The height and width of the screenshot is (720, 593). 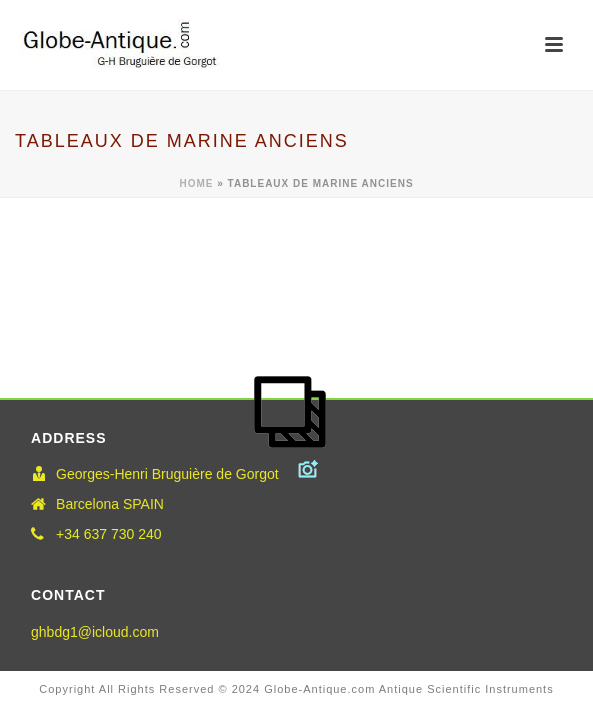 I want to click on apply shadow effect to selected element, so click(x=290, y=412).